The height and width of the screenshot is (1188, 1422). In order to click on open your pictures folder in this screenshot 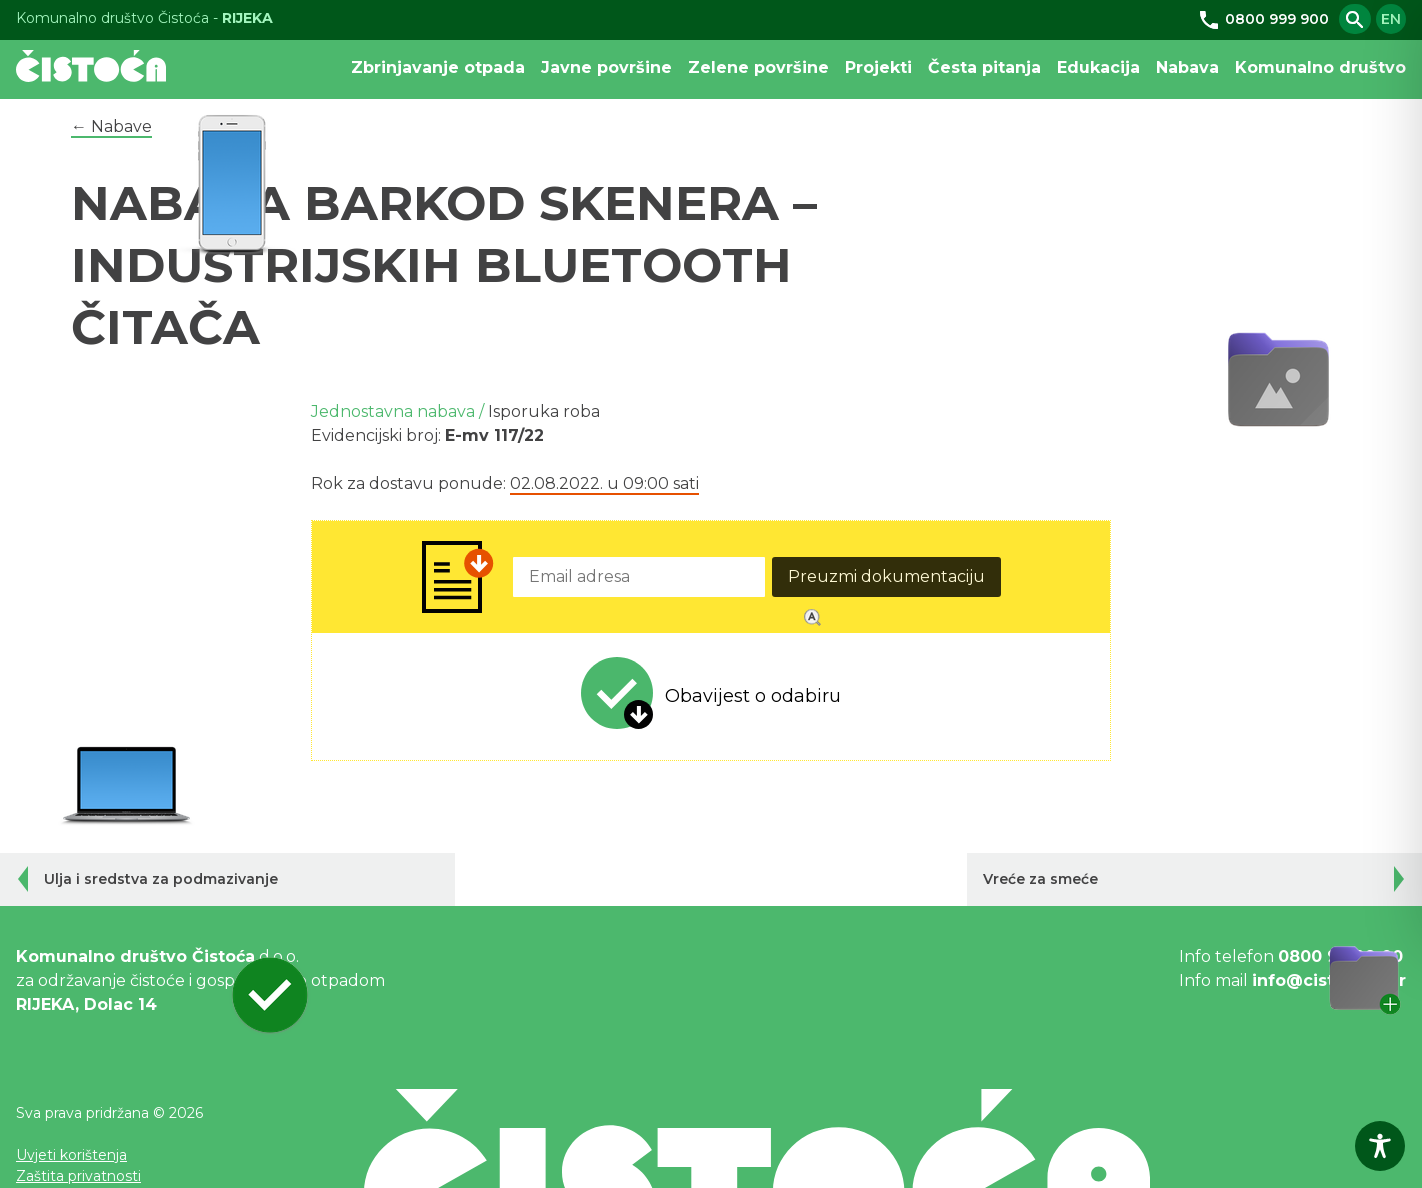, I will do `click(1278, 379)`.